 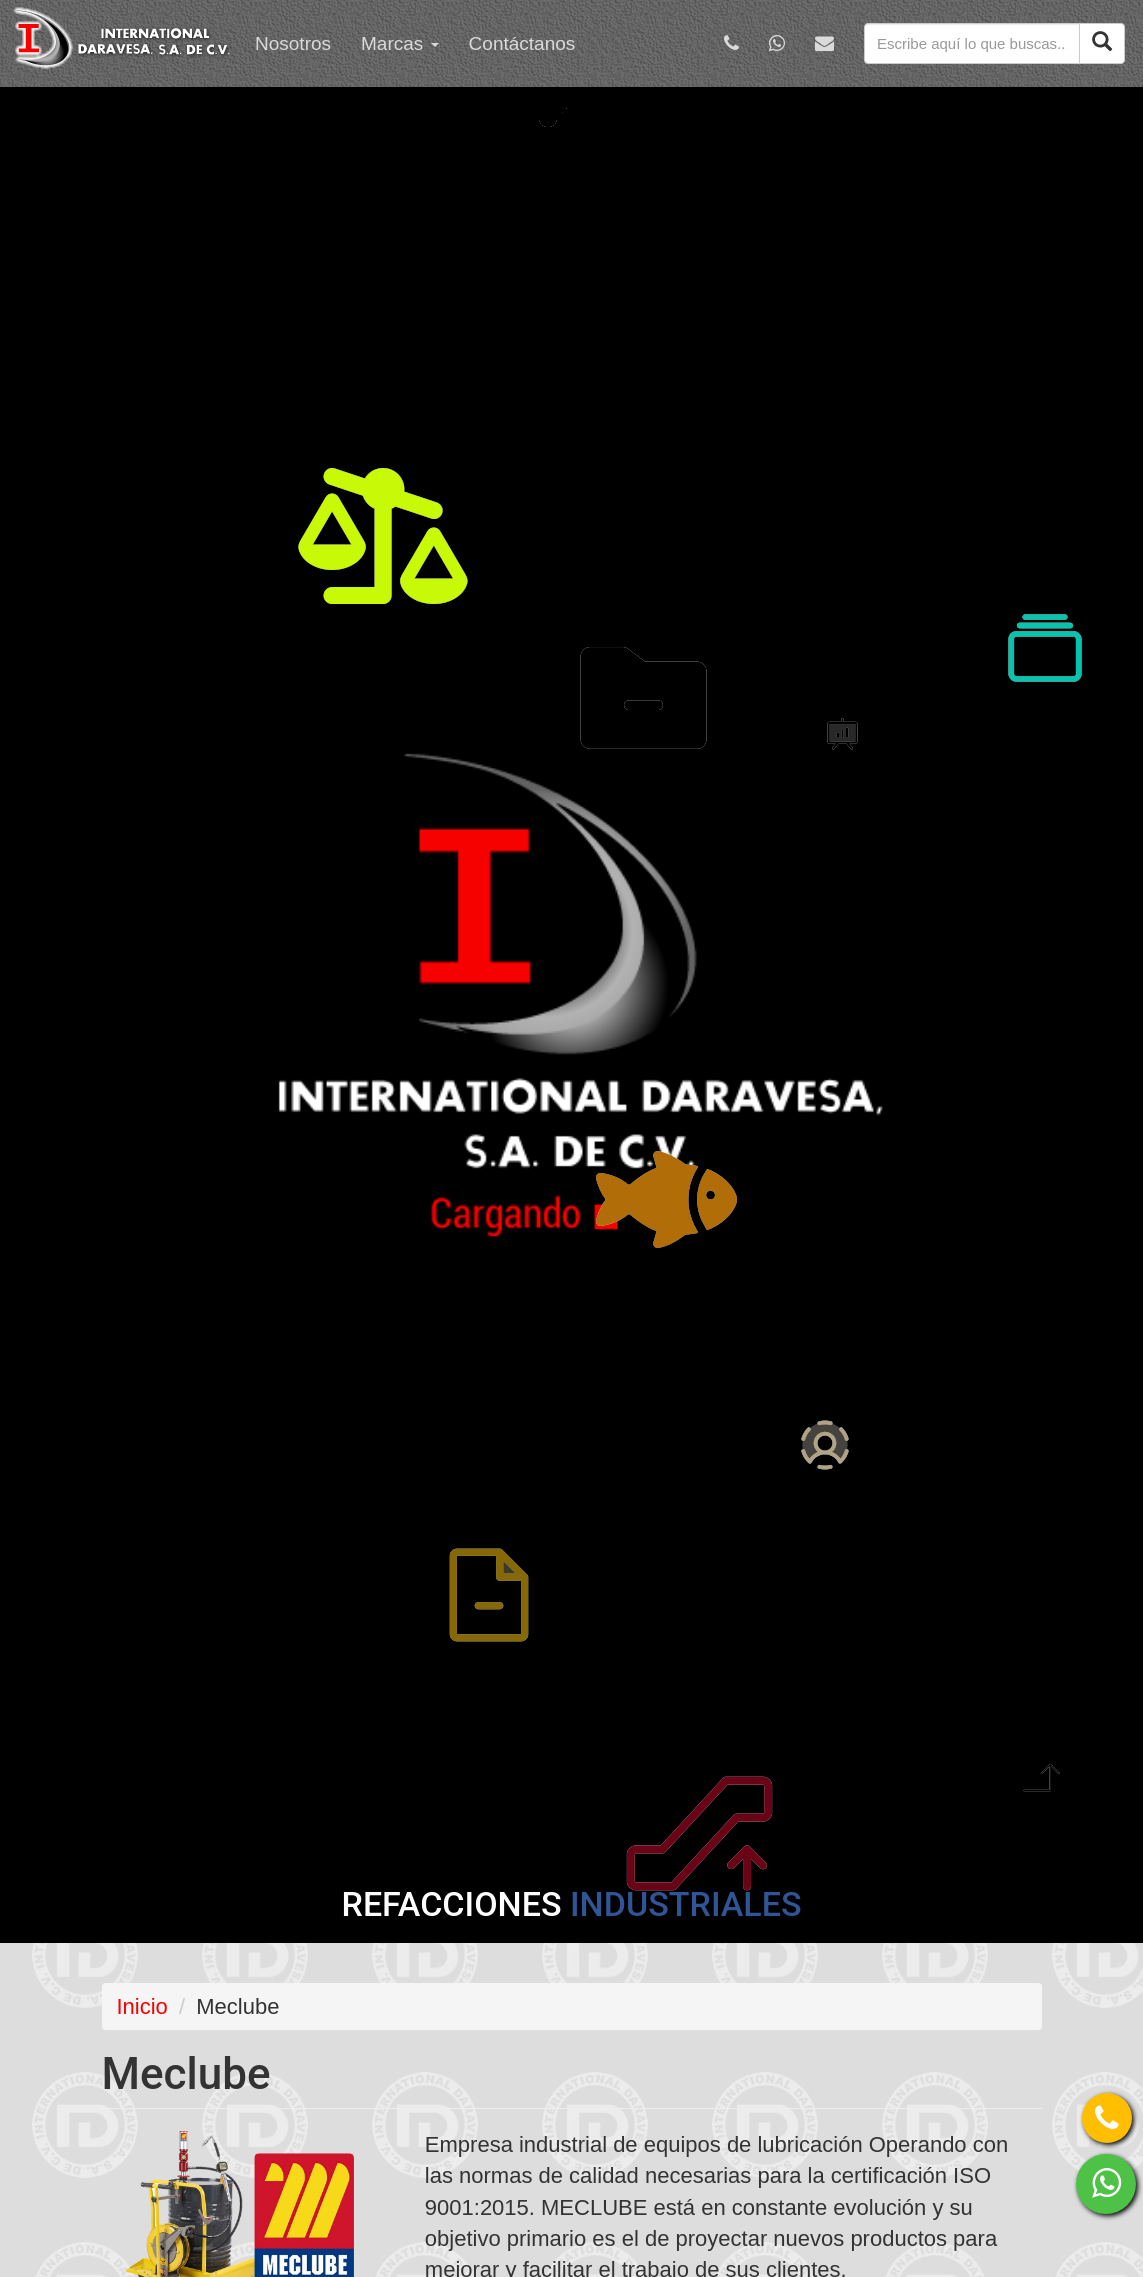 What do you see at coordinates (699, 1833) in the screenshot?
I see `indicates escalator going up` at bounding box center [699, 1833].